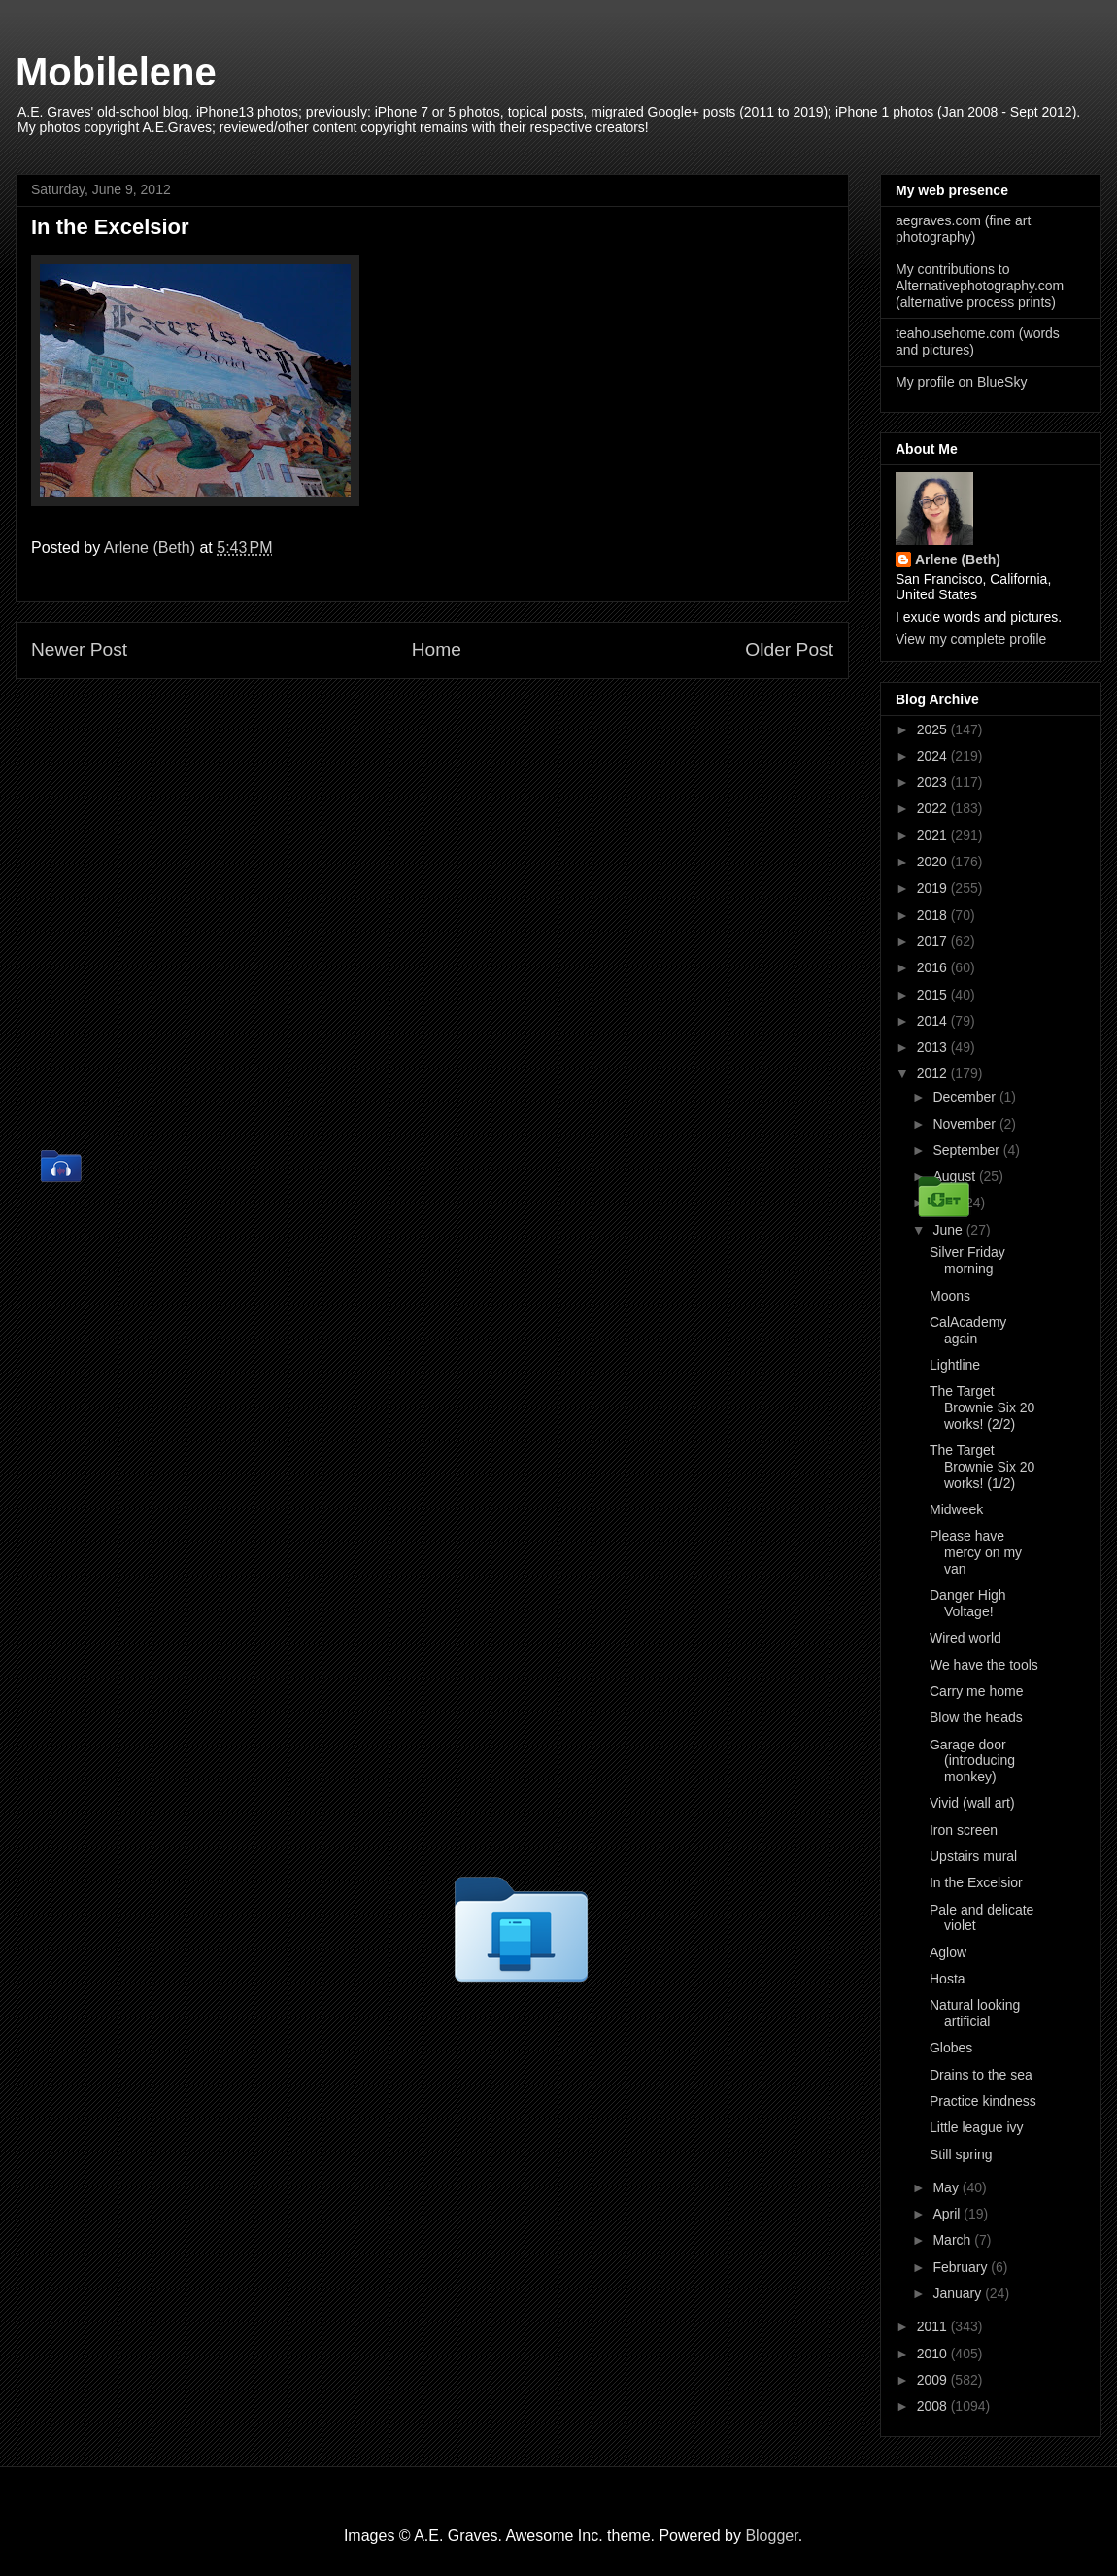 This screenshot has height=2576, width=1117. I want to click on open uGet download manager folder, so click(943, 1198).